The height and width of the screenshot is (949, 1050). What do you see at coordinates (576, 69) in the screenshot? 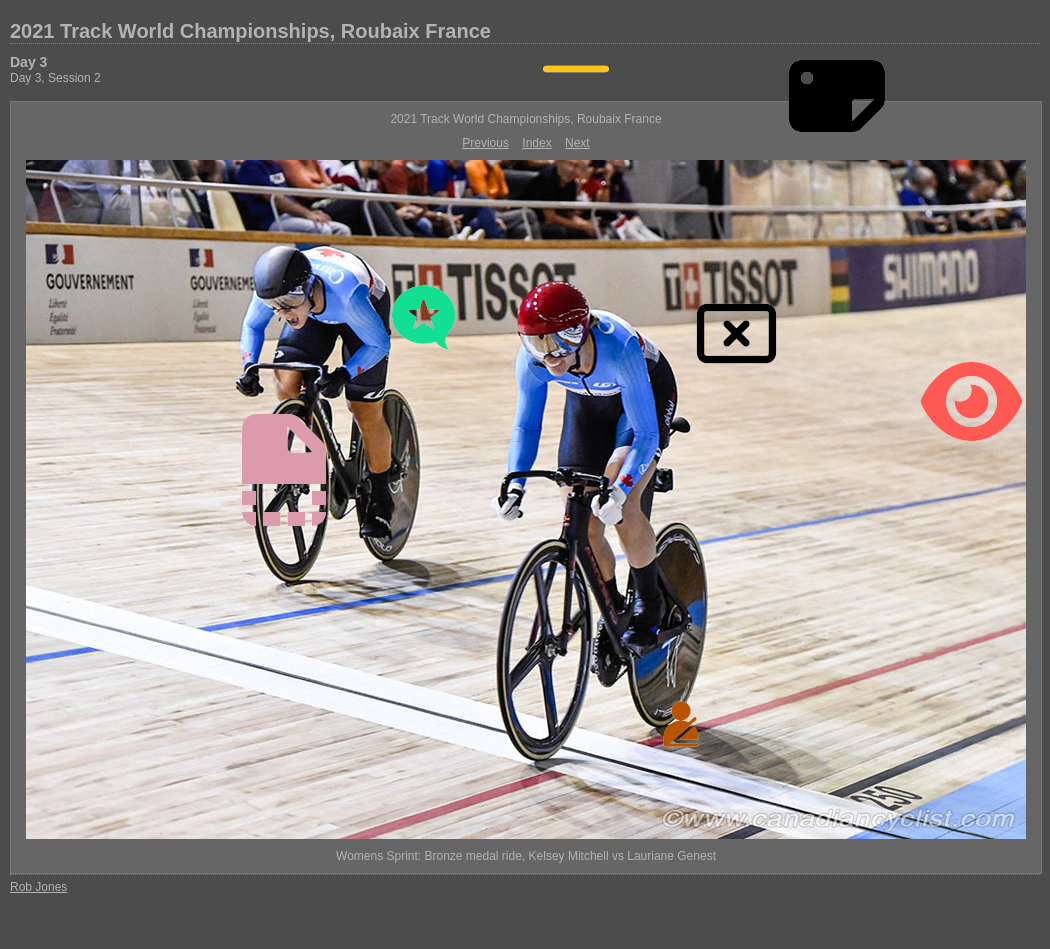
I see `decrease quantity or value` at bounding box center [576, 69].